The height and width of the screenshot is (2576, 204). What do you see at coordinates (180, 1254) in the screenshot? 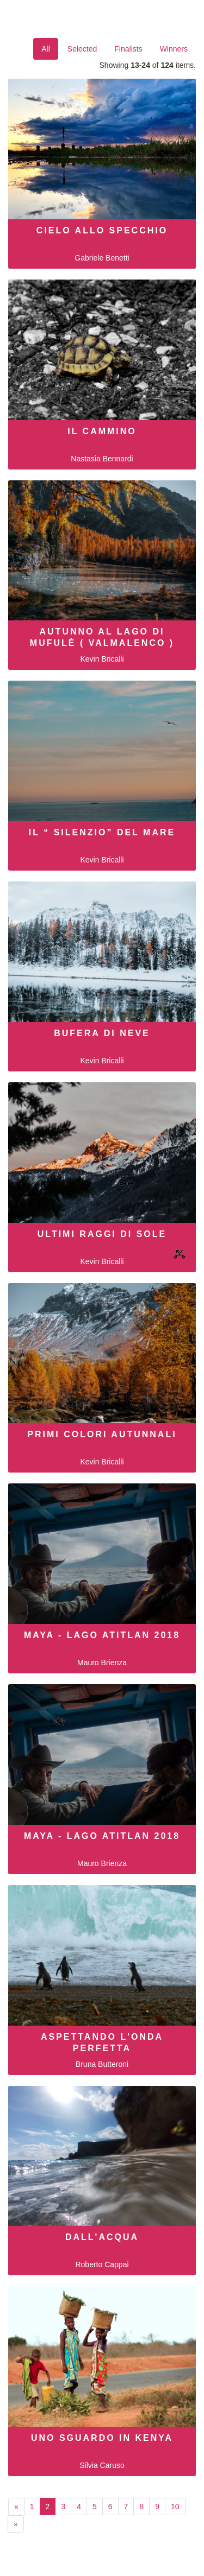
I see `indicates a missed phone call` at bounding box center [180, 1254].